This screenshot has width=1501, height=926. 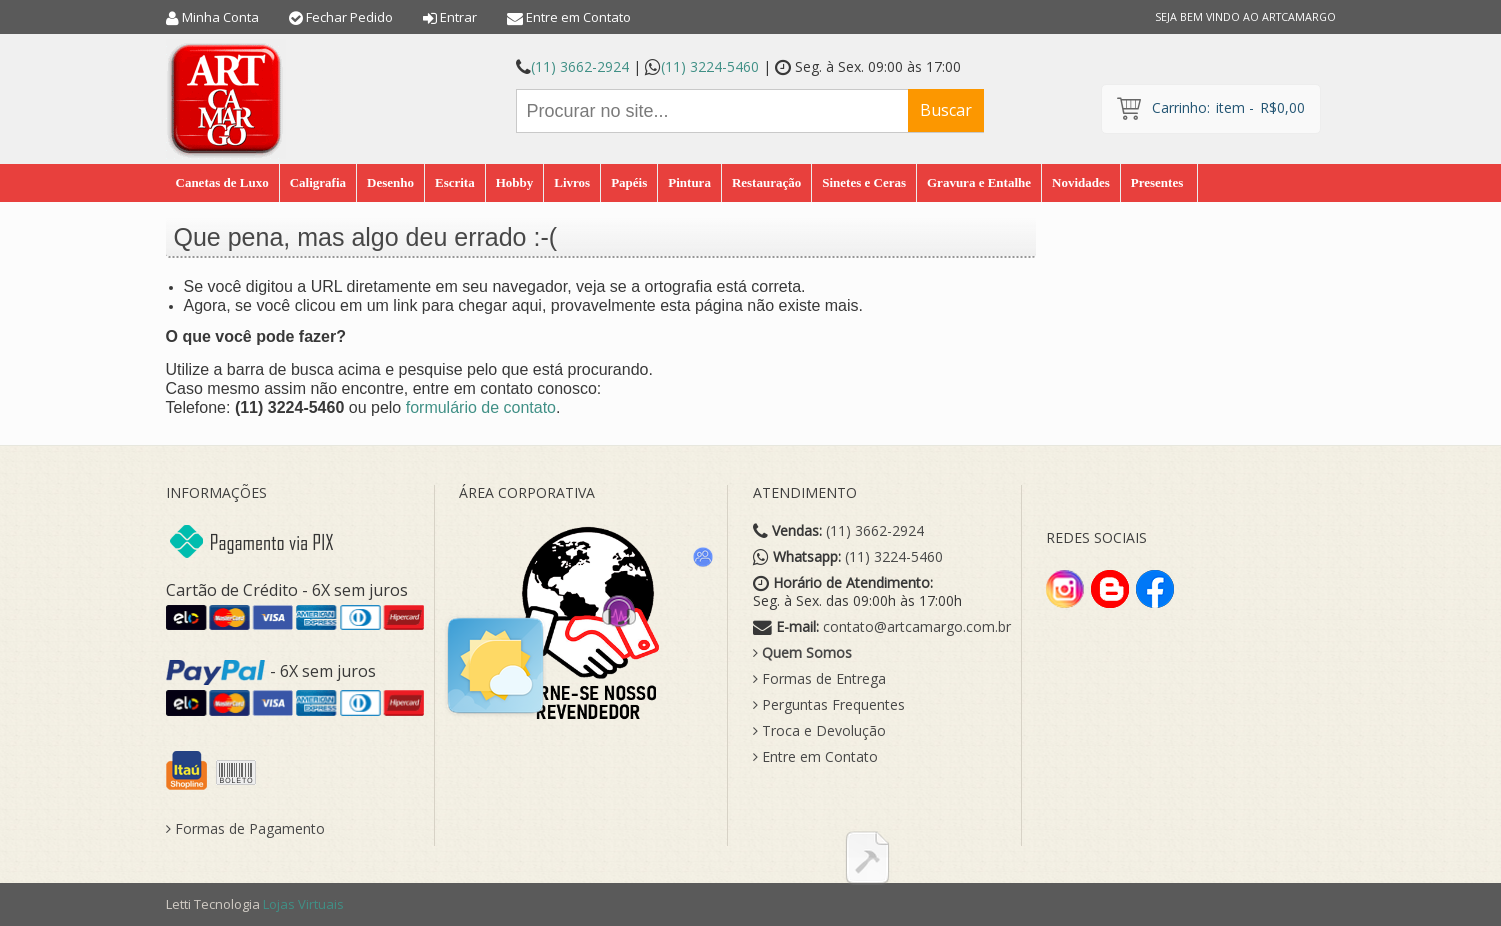 I want to click on a cmake build configuration file, so click(x=867, y=857).